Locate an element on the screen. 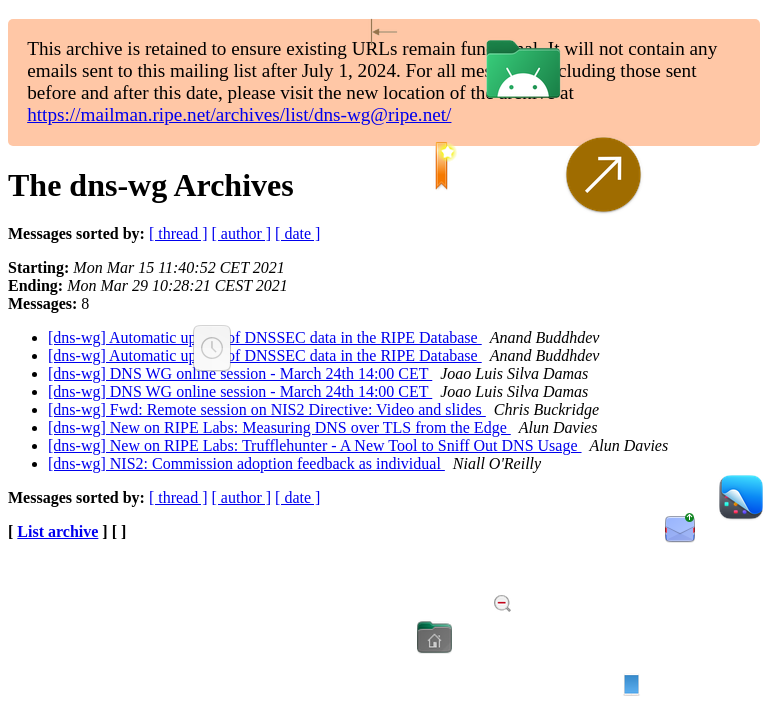 The height and width of the screenshot is (720, 768). connected iPad Pro device is located at coordinates (631, 684).